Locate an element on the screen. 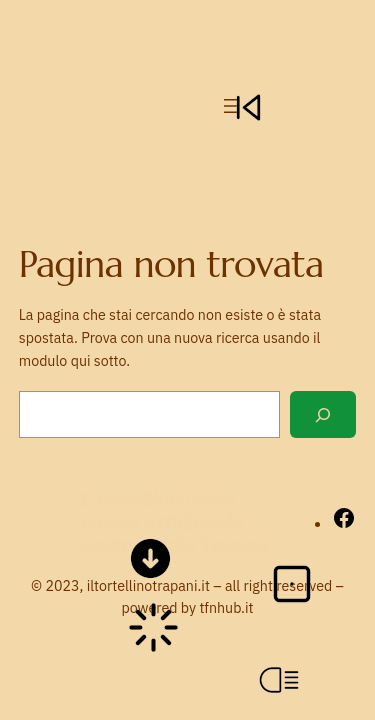 This screenshot has height=720, width=375. roll the dice or generate a random result is located at coordinates (292, 584).